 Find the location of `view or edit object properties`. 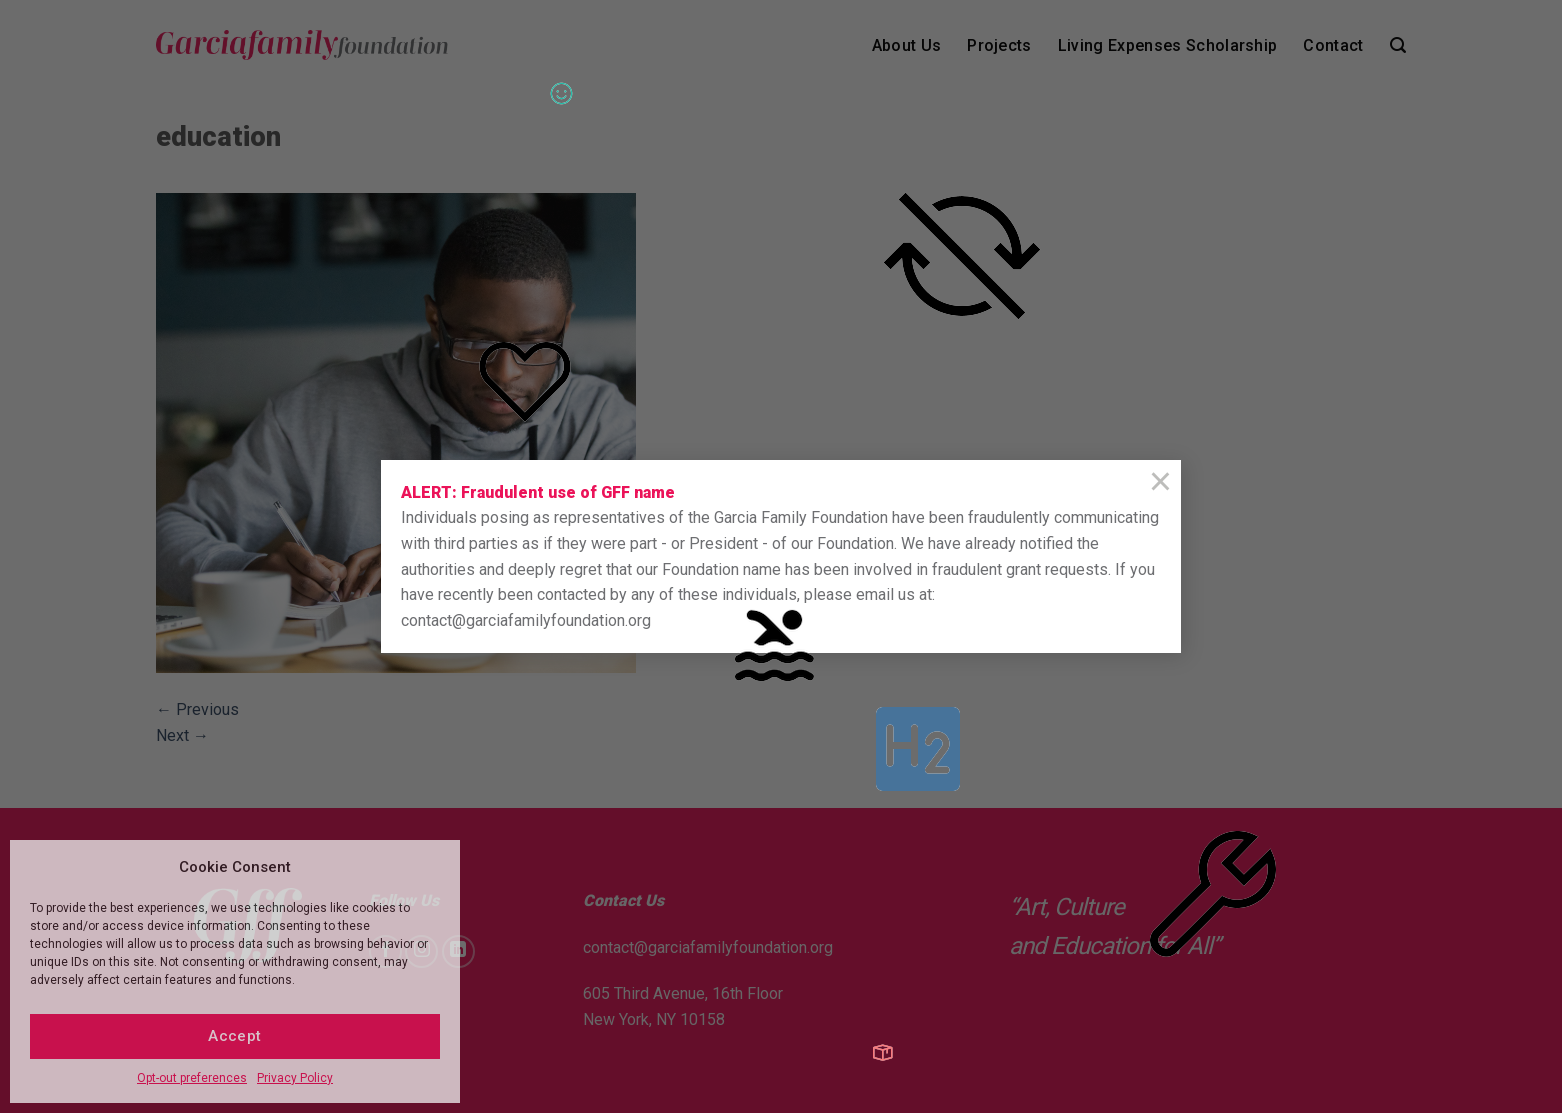

view or edit object properties is located at coordinates (1213, 894).